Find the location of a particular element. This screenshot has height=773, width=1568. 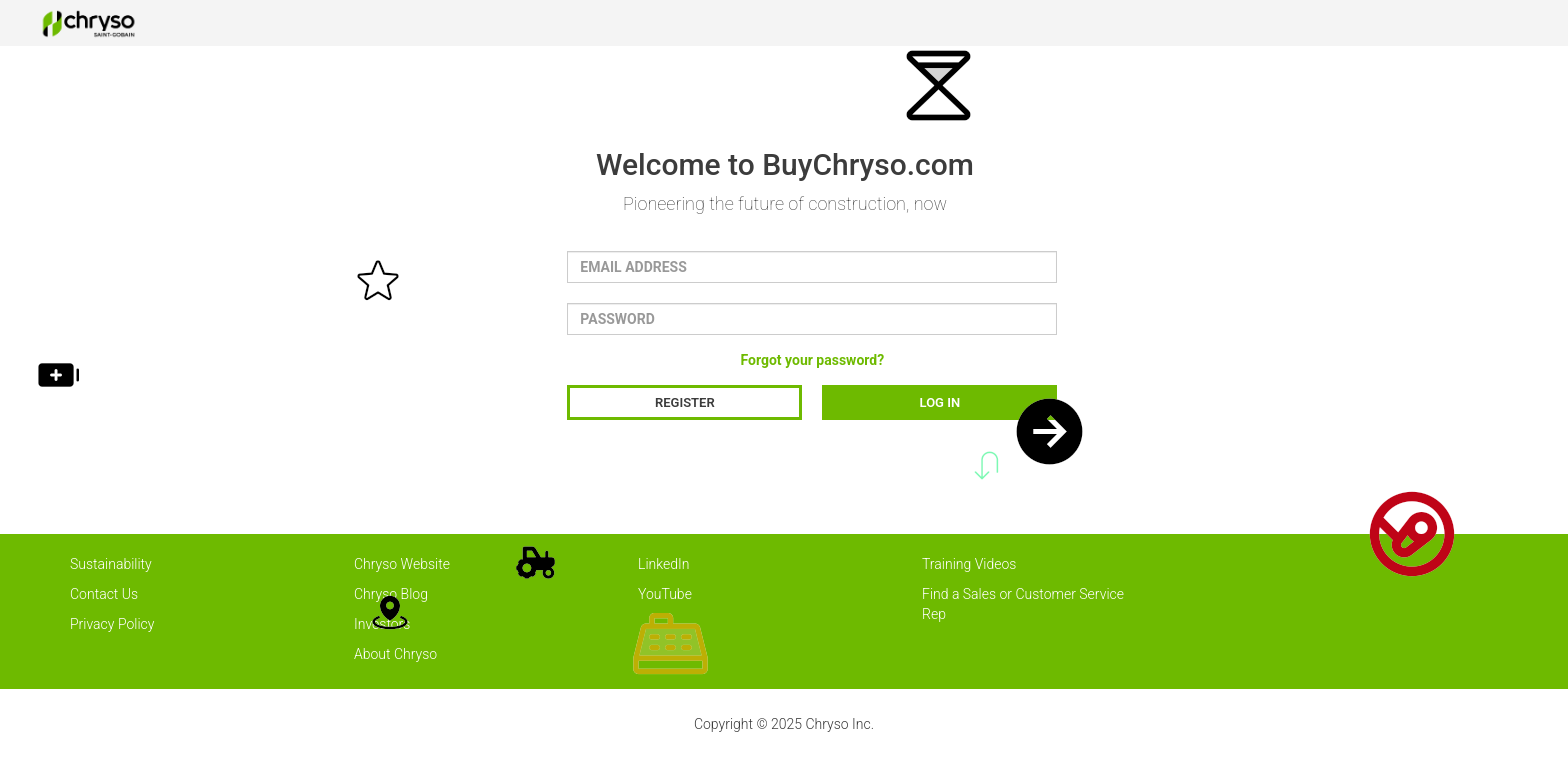

add to favorites is located at coordinates (378, 281).